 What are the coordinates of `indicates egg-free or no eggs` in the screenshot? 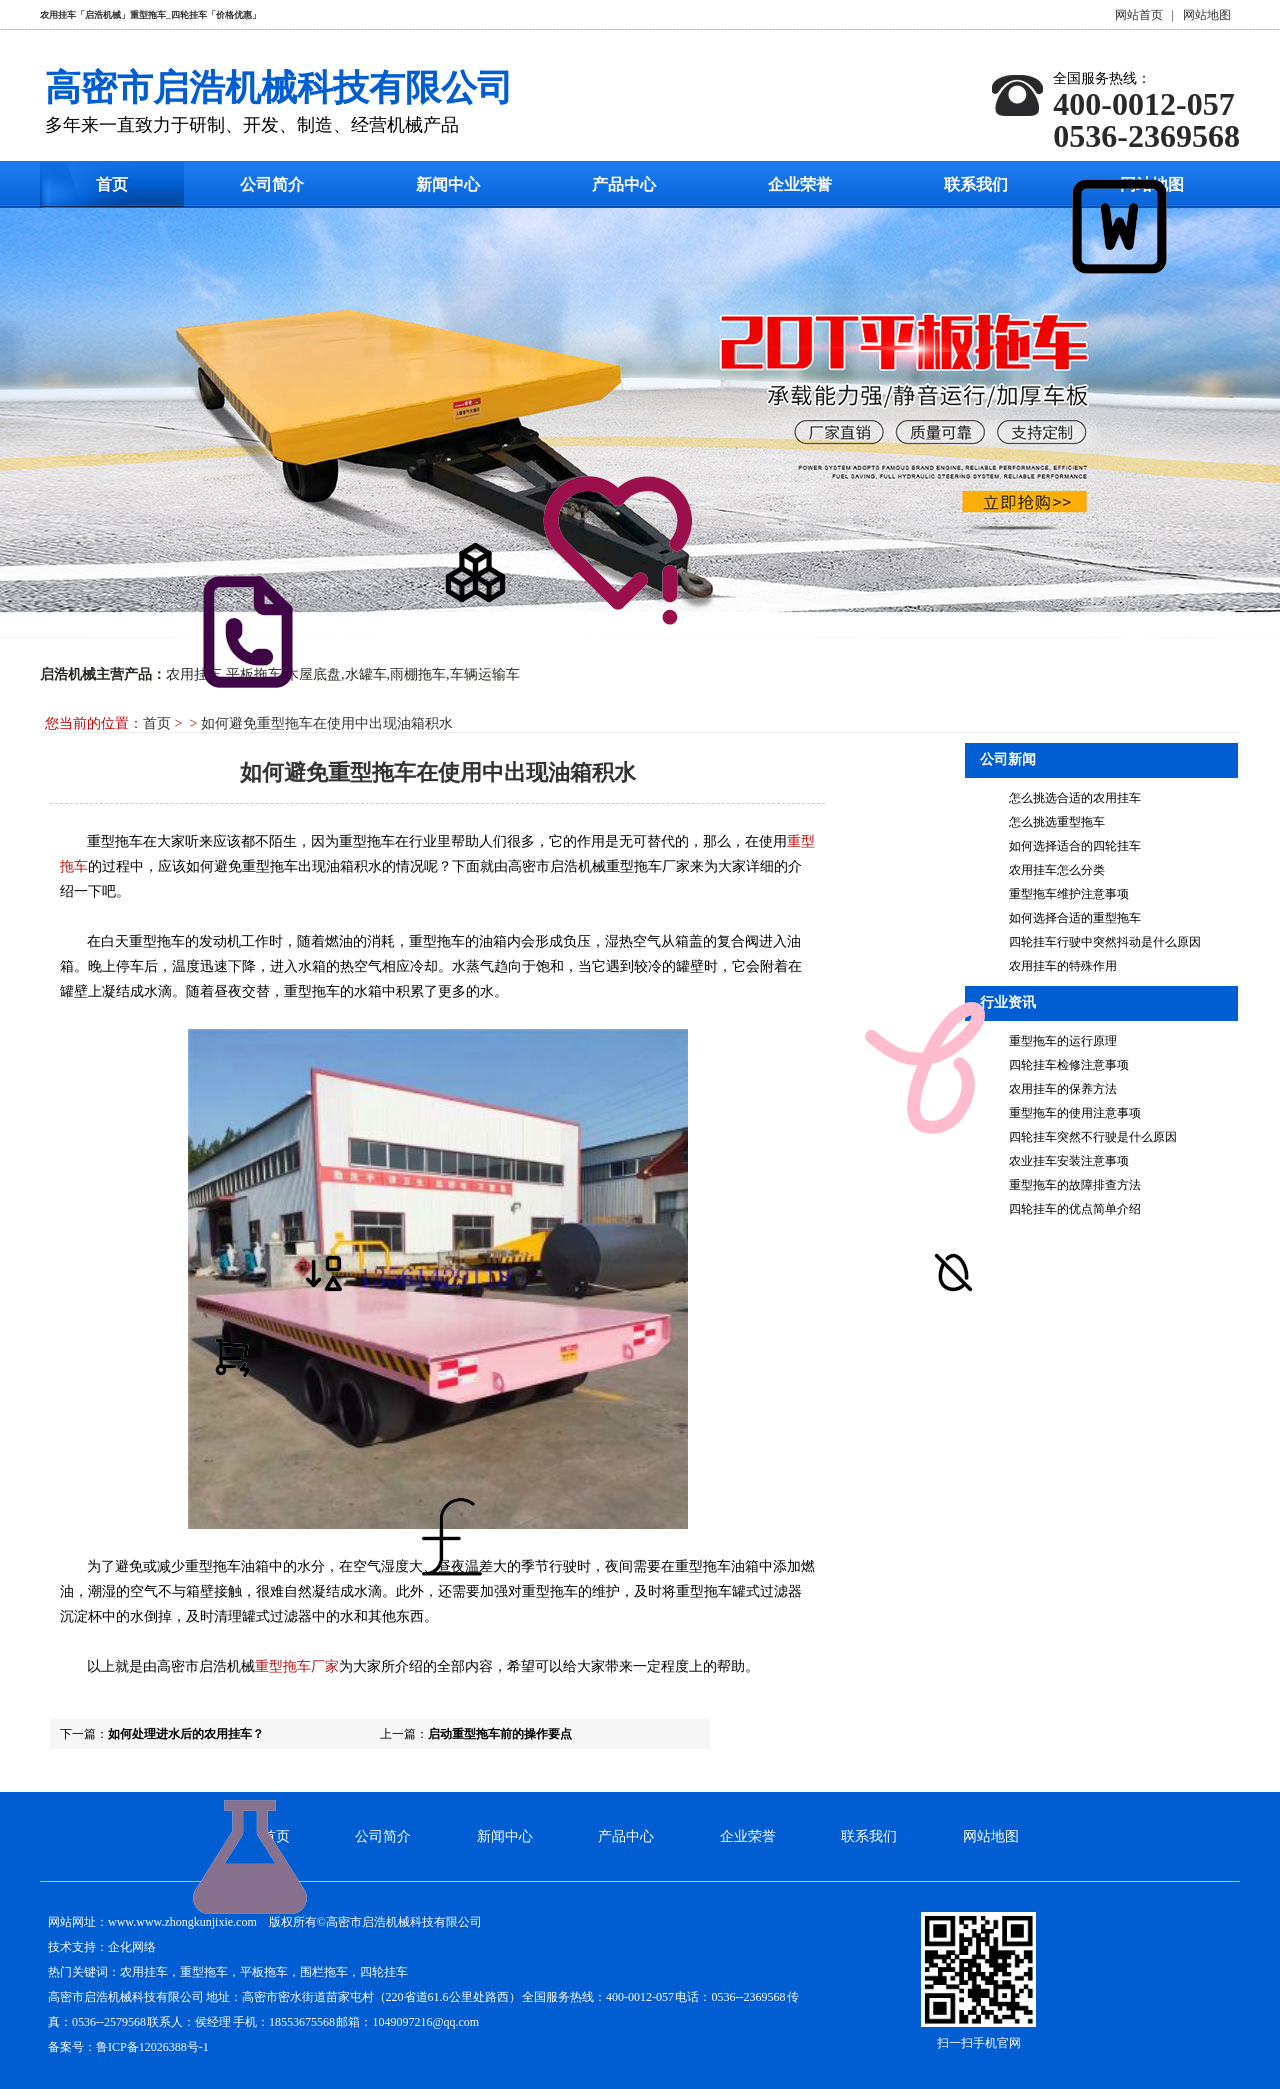 It's located at (953, 1272).